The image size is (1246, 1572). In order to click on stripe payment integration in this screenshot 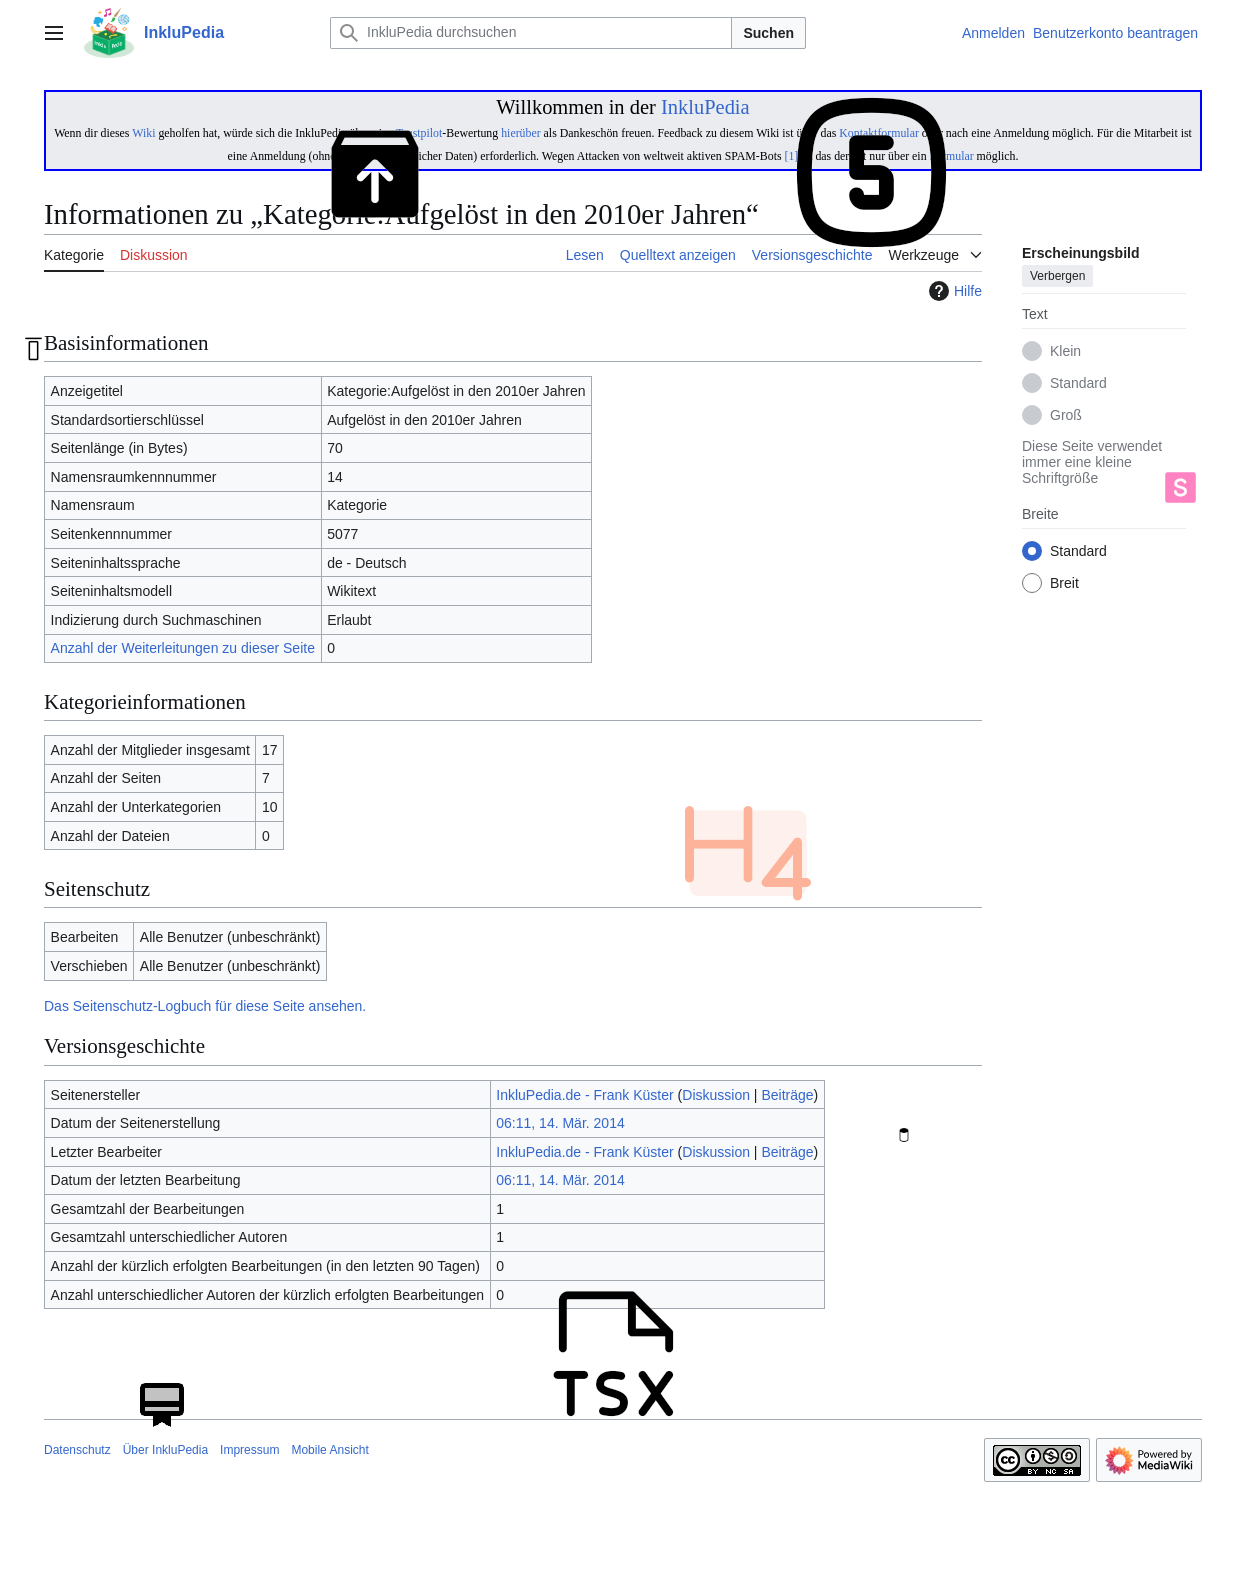, I will do `click(1180, 487)`.